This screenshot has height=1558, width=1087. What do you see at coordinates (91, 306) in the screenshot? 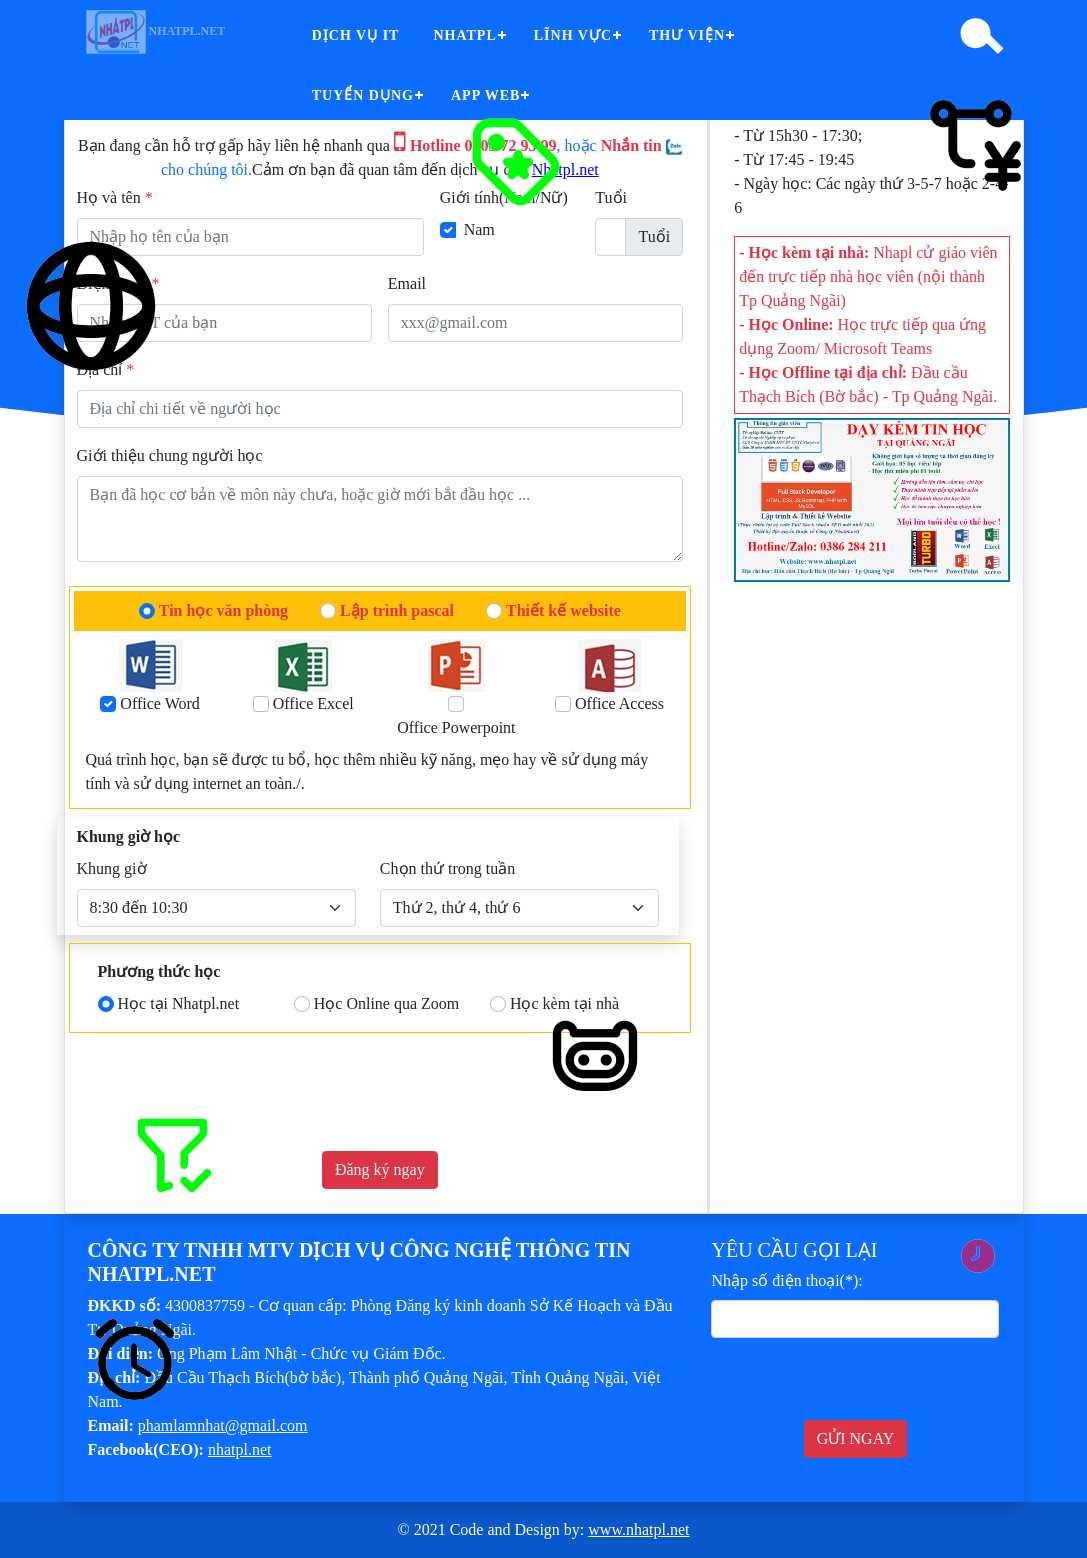
I see `view 360-degree panorama` at bounding box center [91, 306].